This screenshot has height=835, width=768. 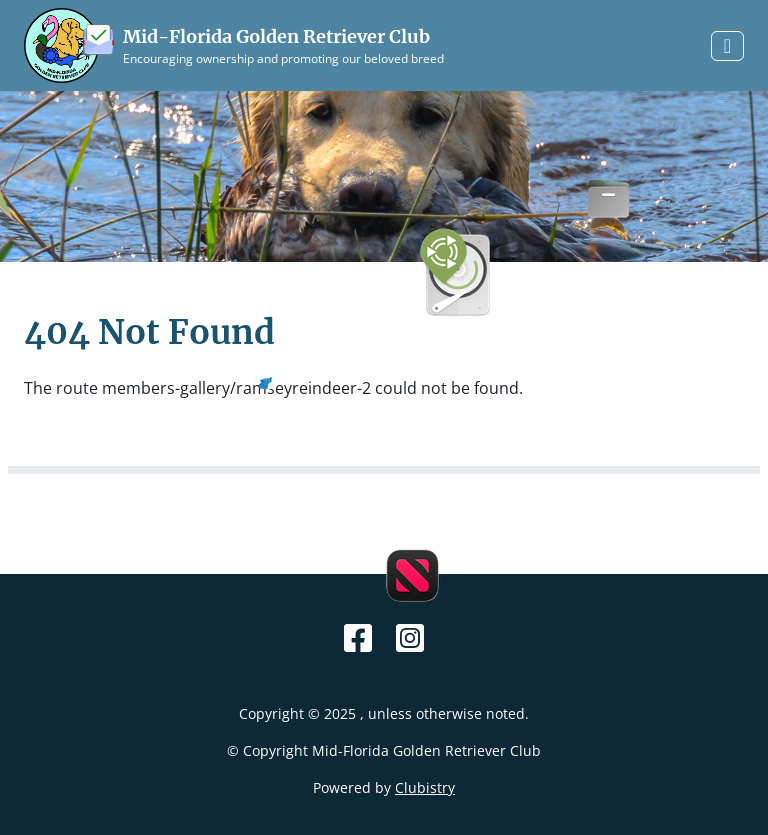 What do you see at coordinates (412, 575) in the screenshot?
I see `open the Apple News app` at bounding box center [412, 575].